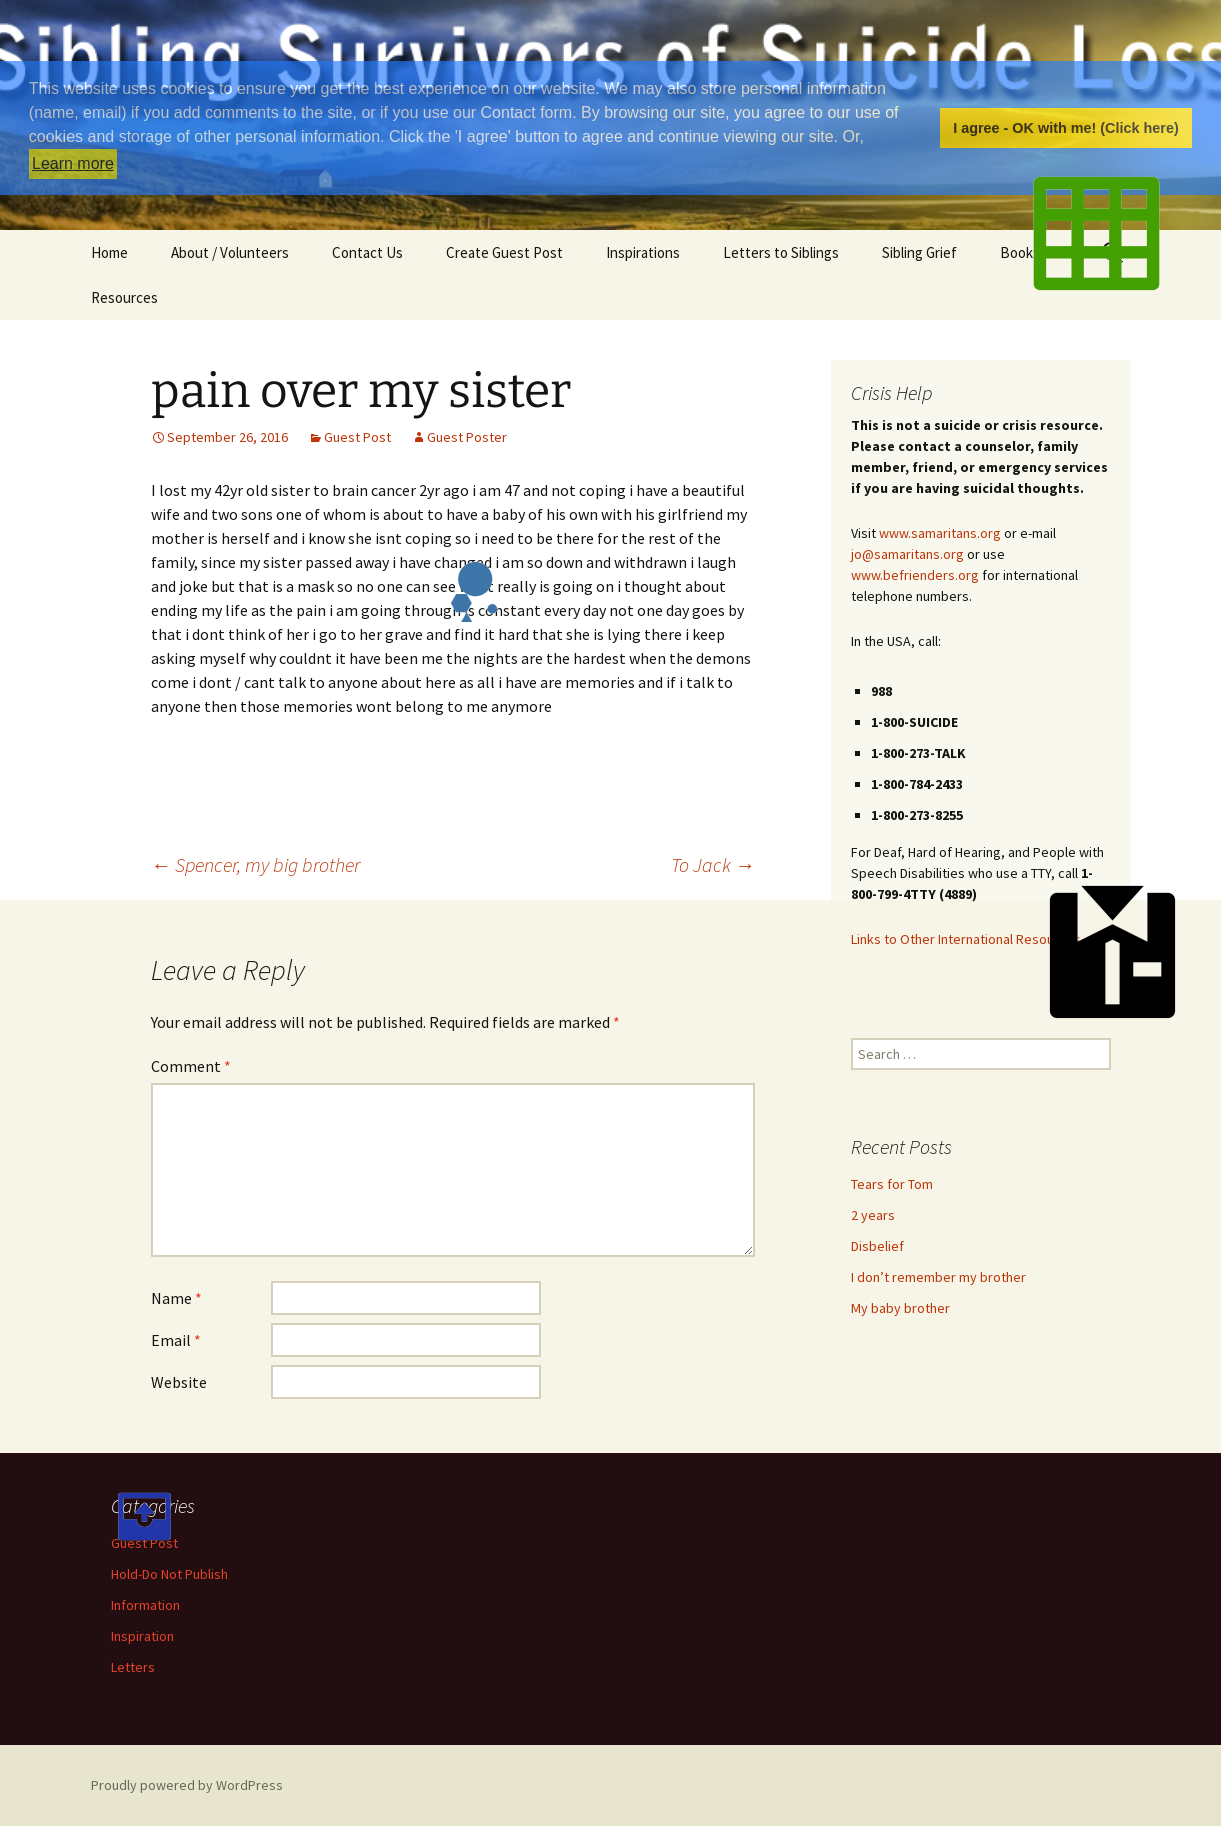  Describe the element at coordinates (144, 1516) in the screenshot. I see `export or upload a file` at that location.